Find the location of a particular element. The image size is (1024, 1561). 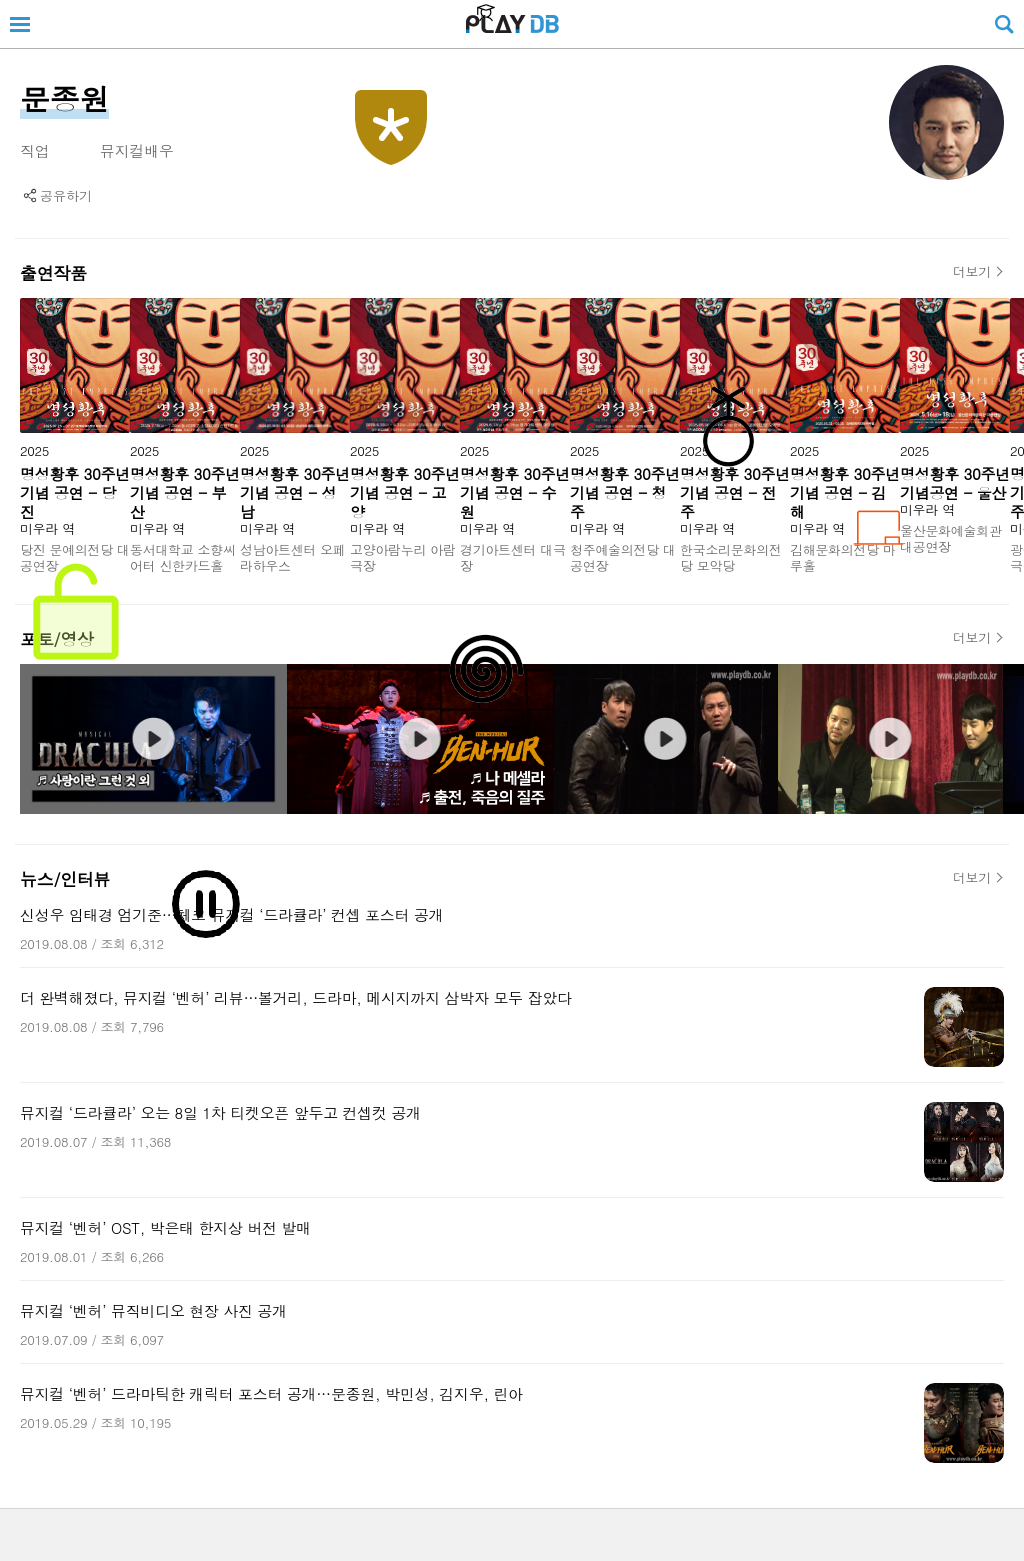

pause media playback is located at coordinates (206, 904).